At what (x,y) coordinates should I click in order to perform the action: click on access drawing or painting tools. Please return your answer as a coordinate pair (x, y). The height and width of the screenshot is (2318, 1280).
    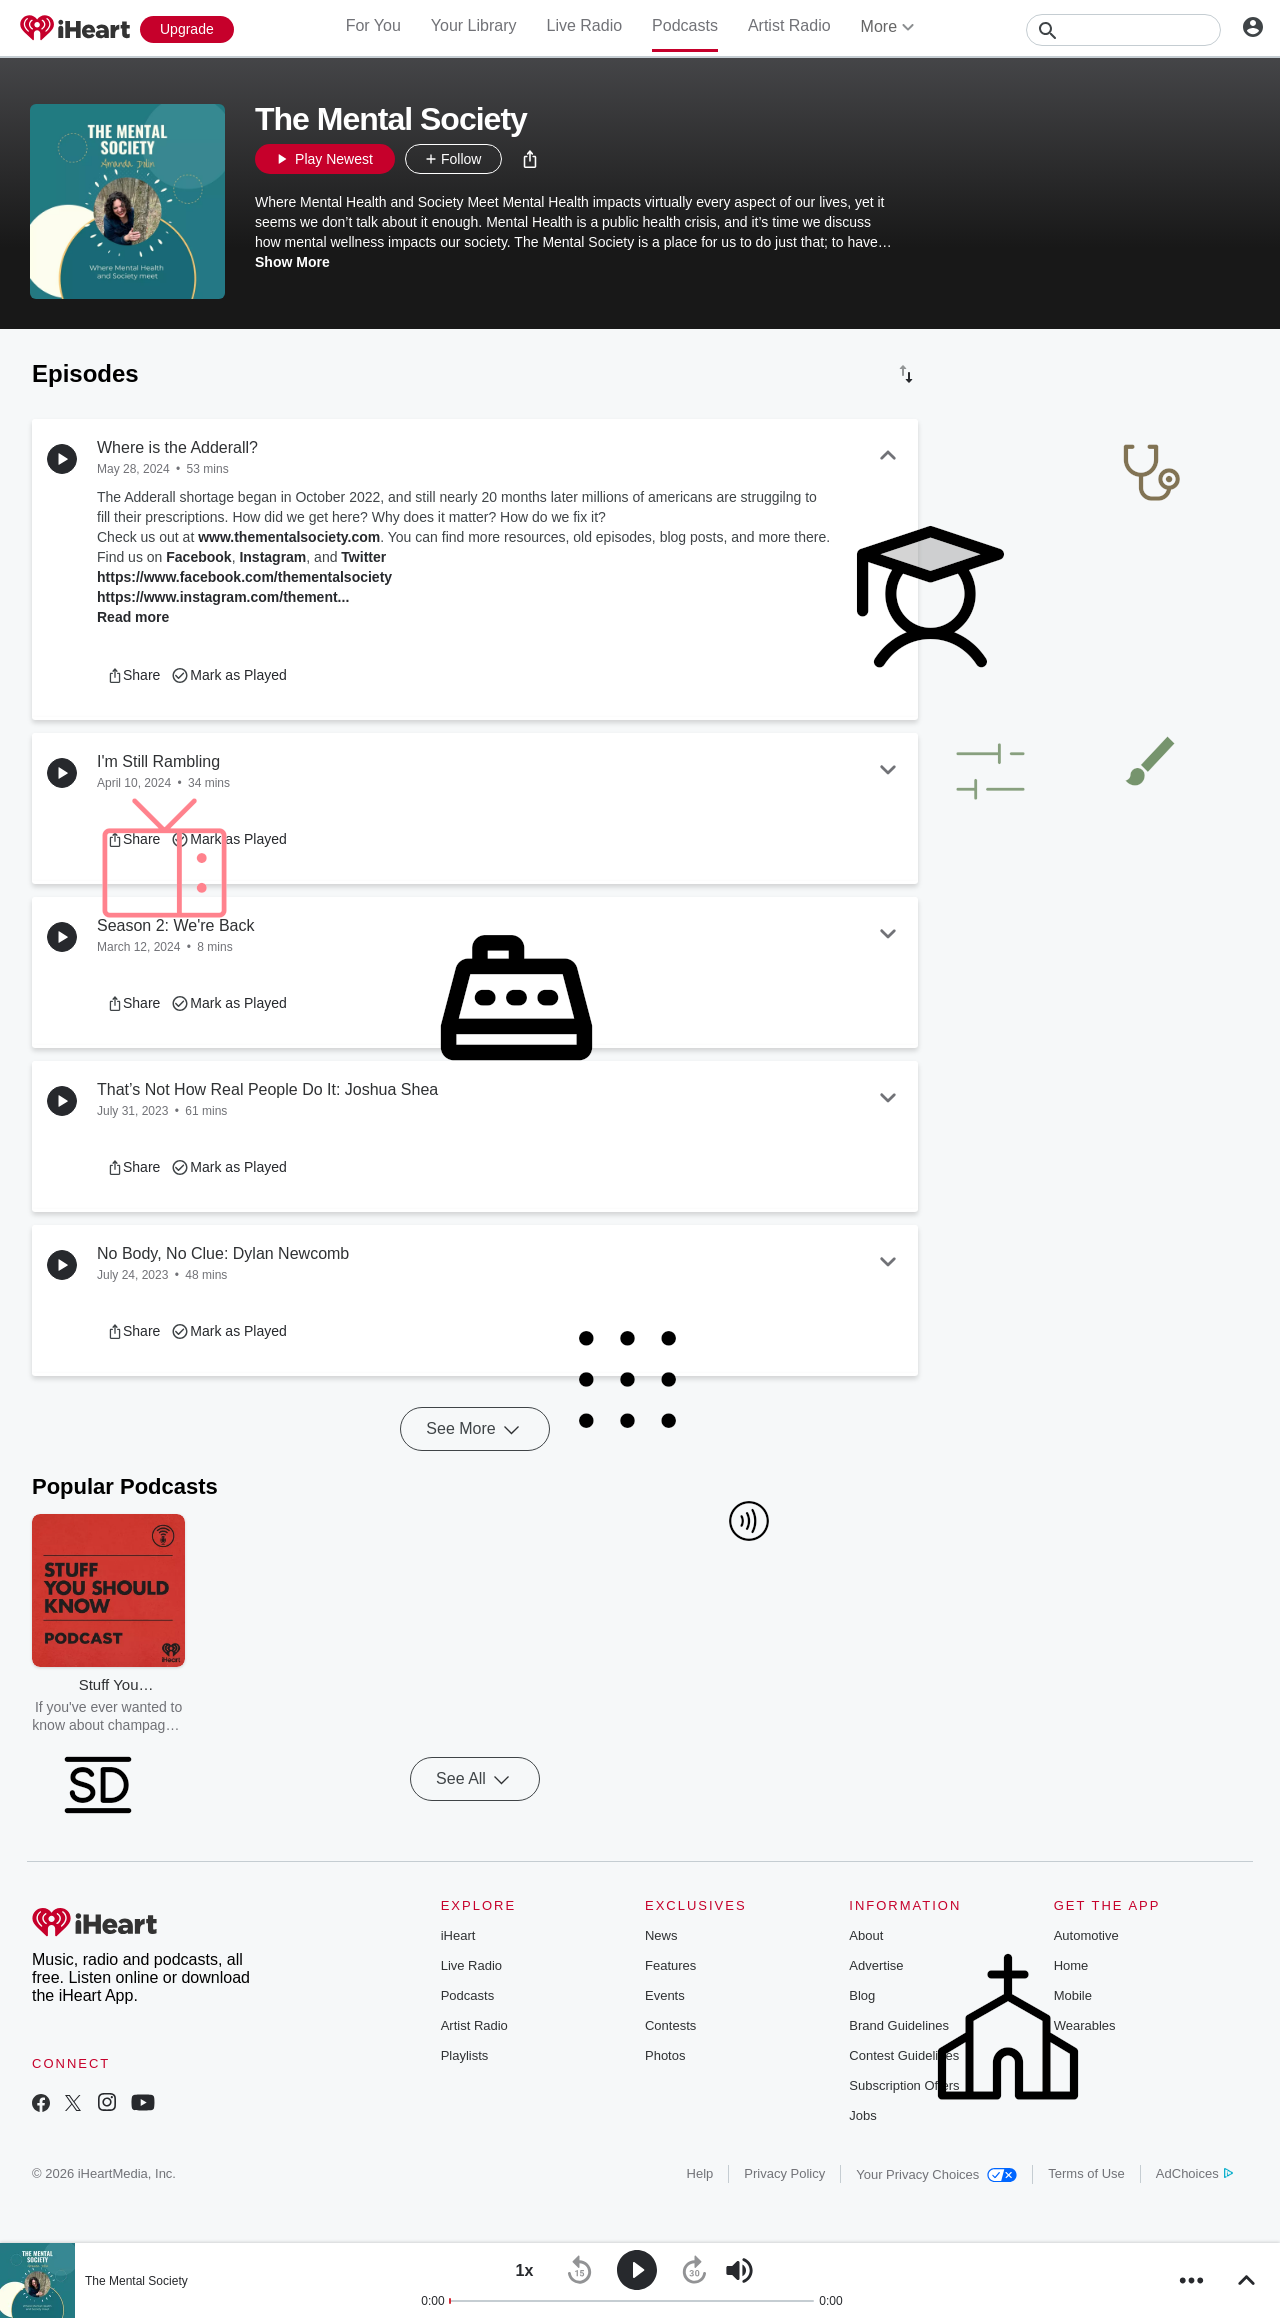
    Looking at the image, I should click on (1150, 761).